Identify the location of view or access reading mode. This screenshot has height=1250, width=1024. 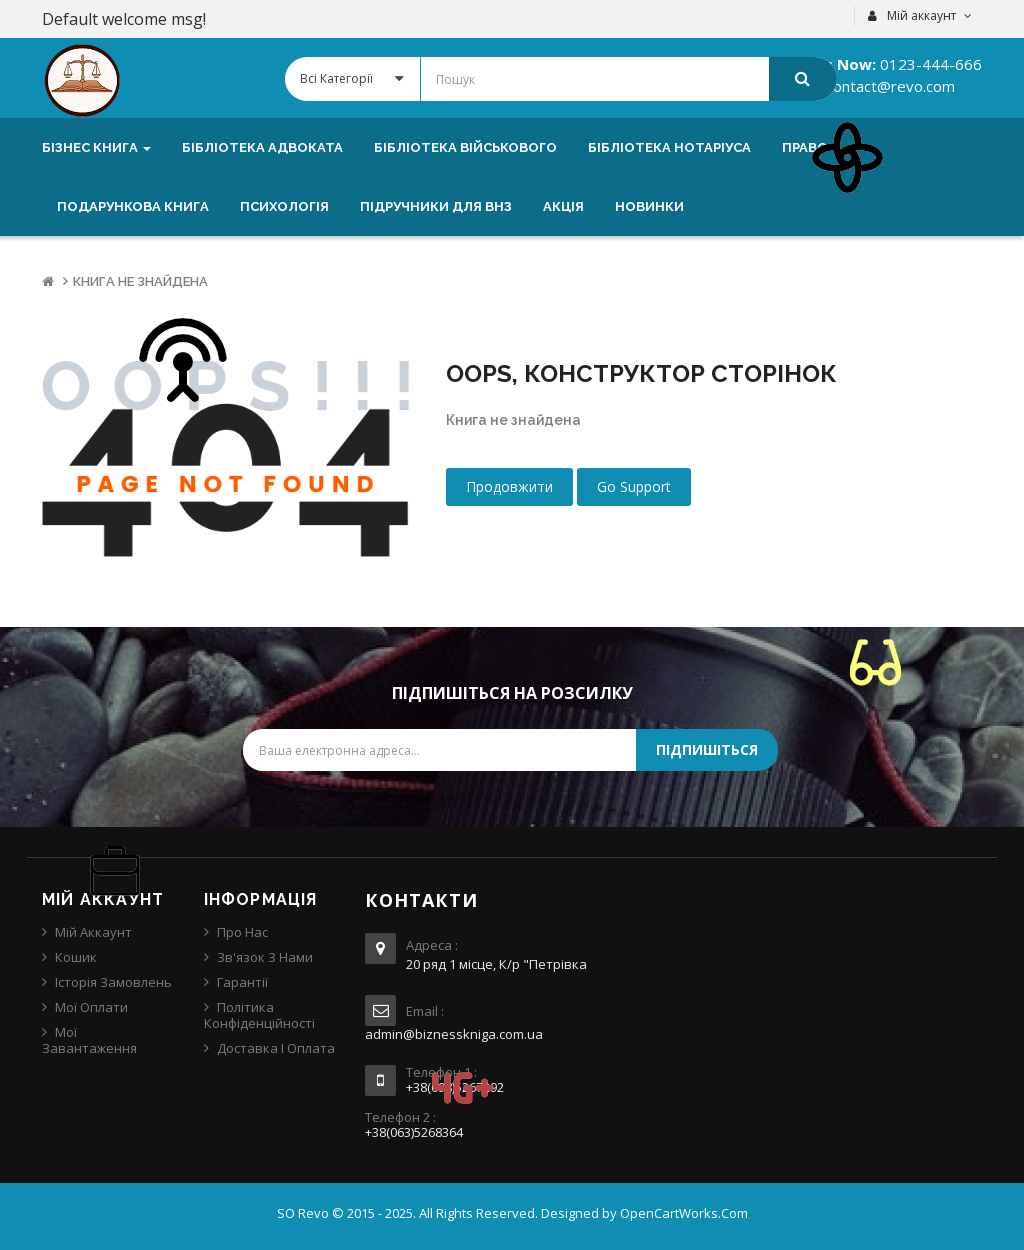
(875, 662).